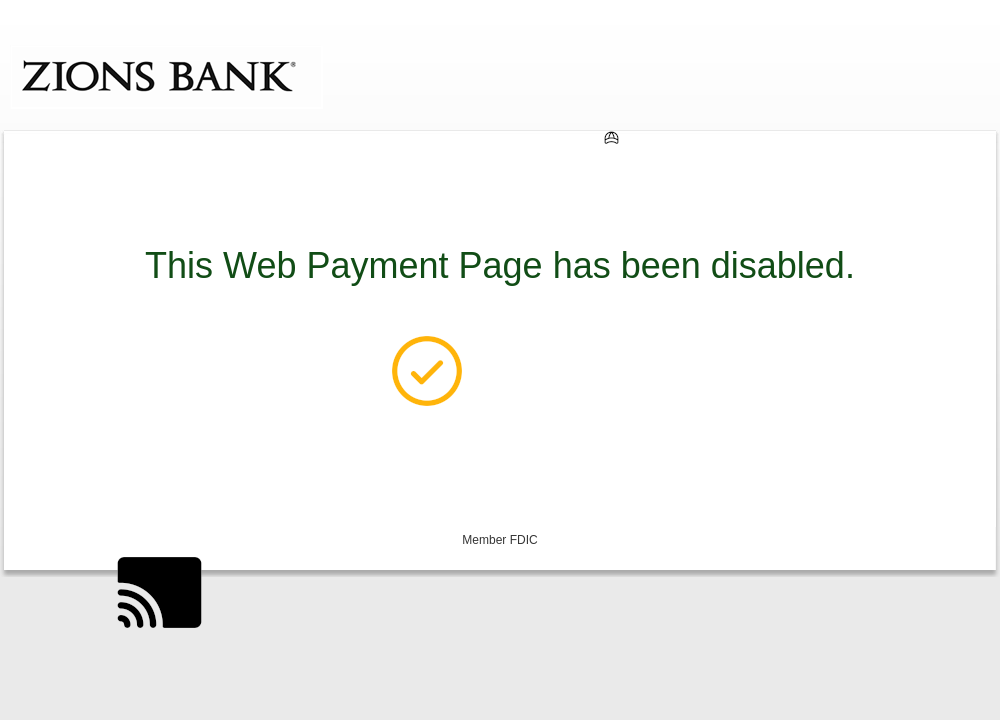 This screenshot has height=720, width=1000. I want to click on cast your screen to another device, so click(159, 592).